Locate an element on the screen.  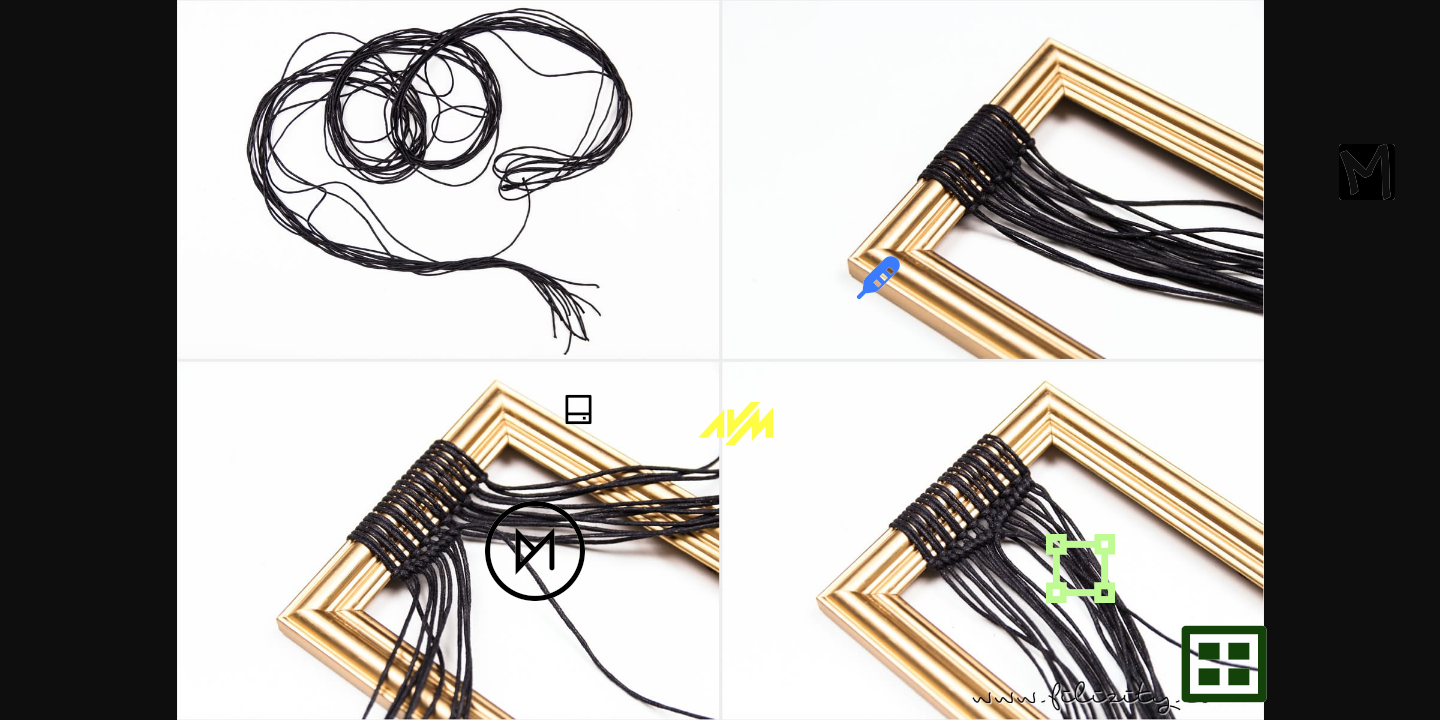
AVM company logo is located at coordinates (735, 423).